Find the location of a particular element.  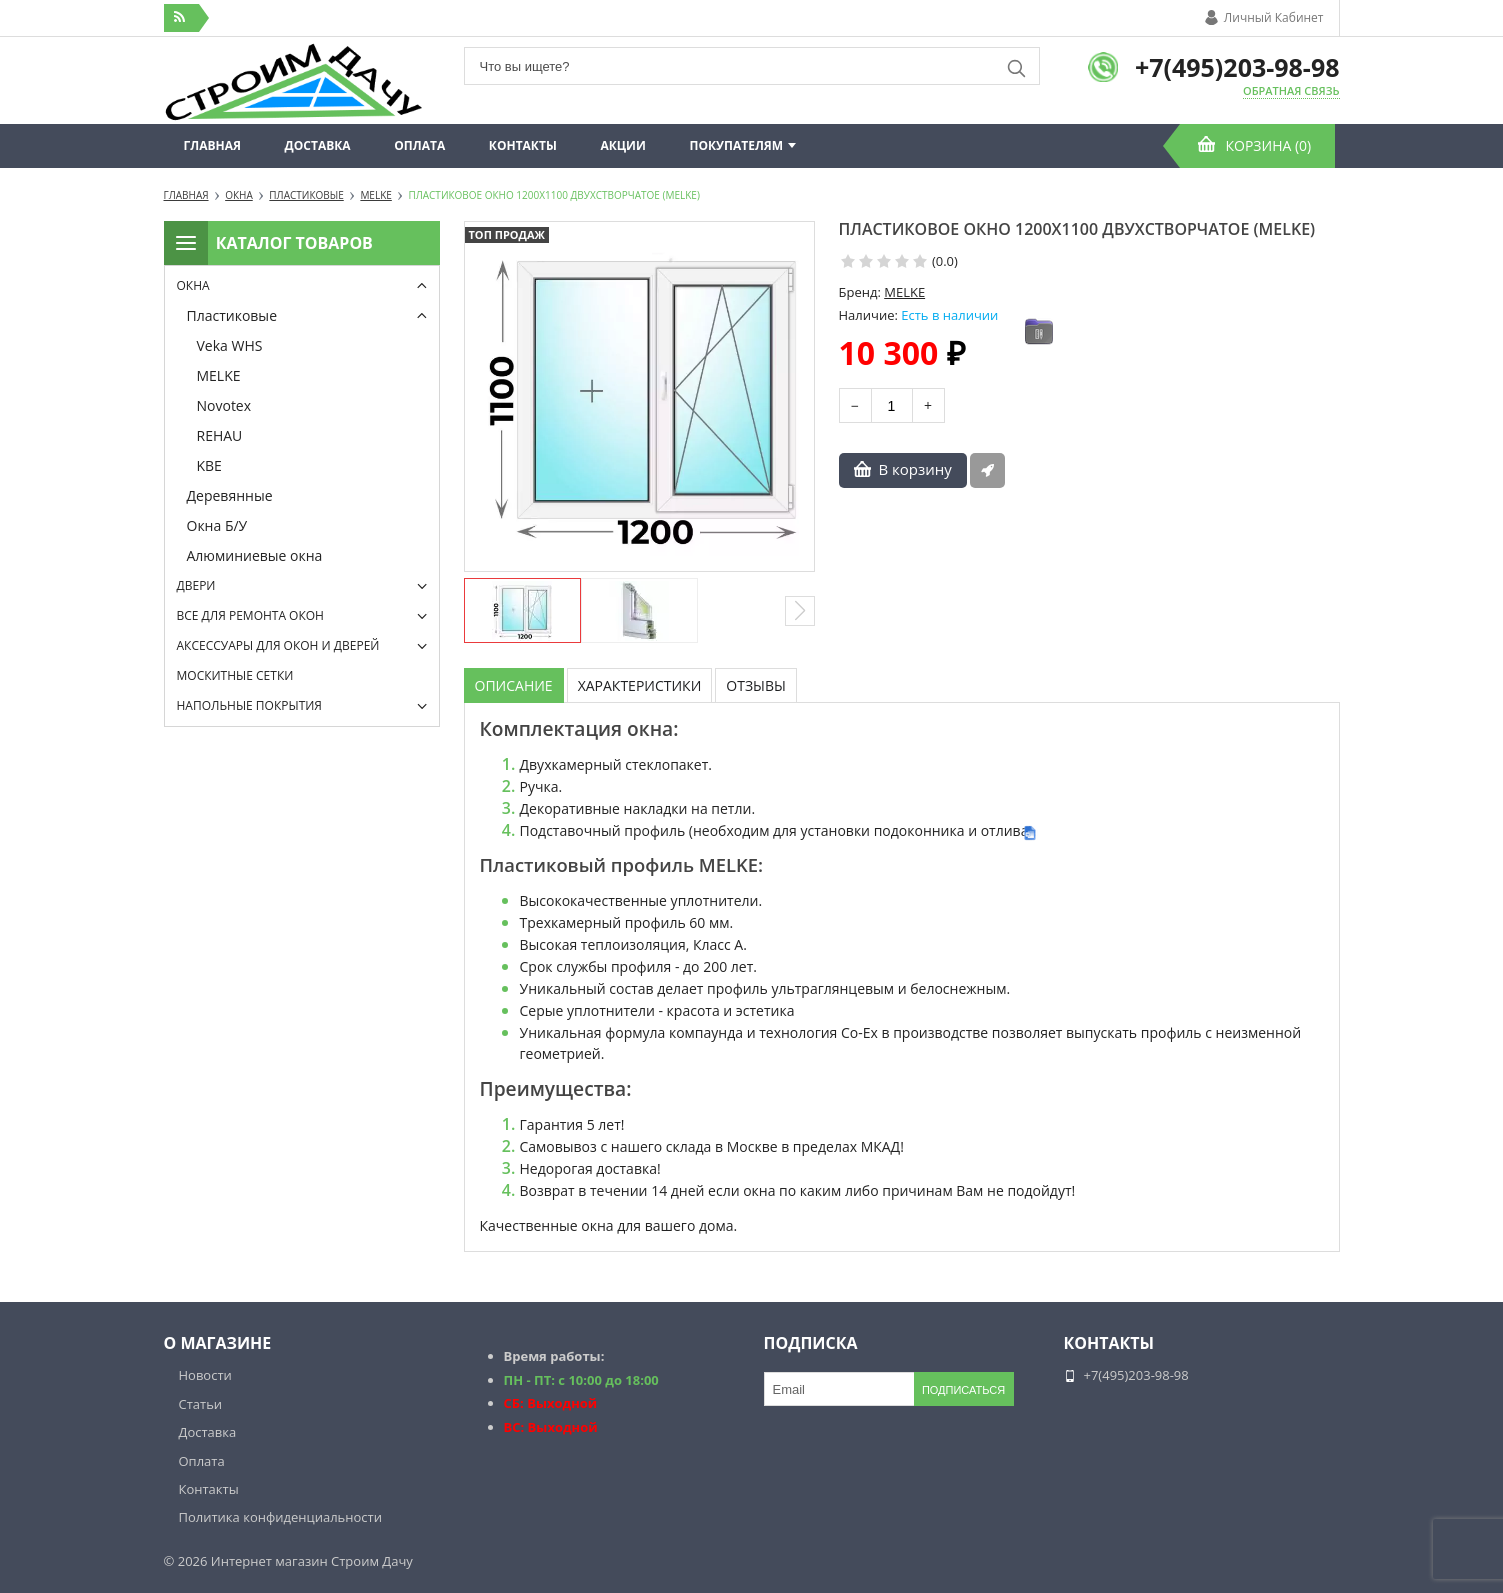

open a microsoft word document is located at coordinates (1030, 833).